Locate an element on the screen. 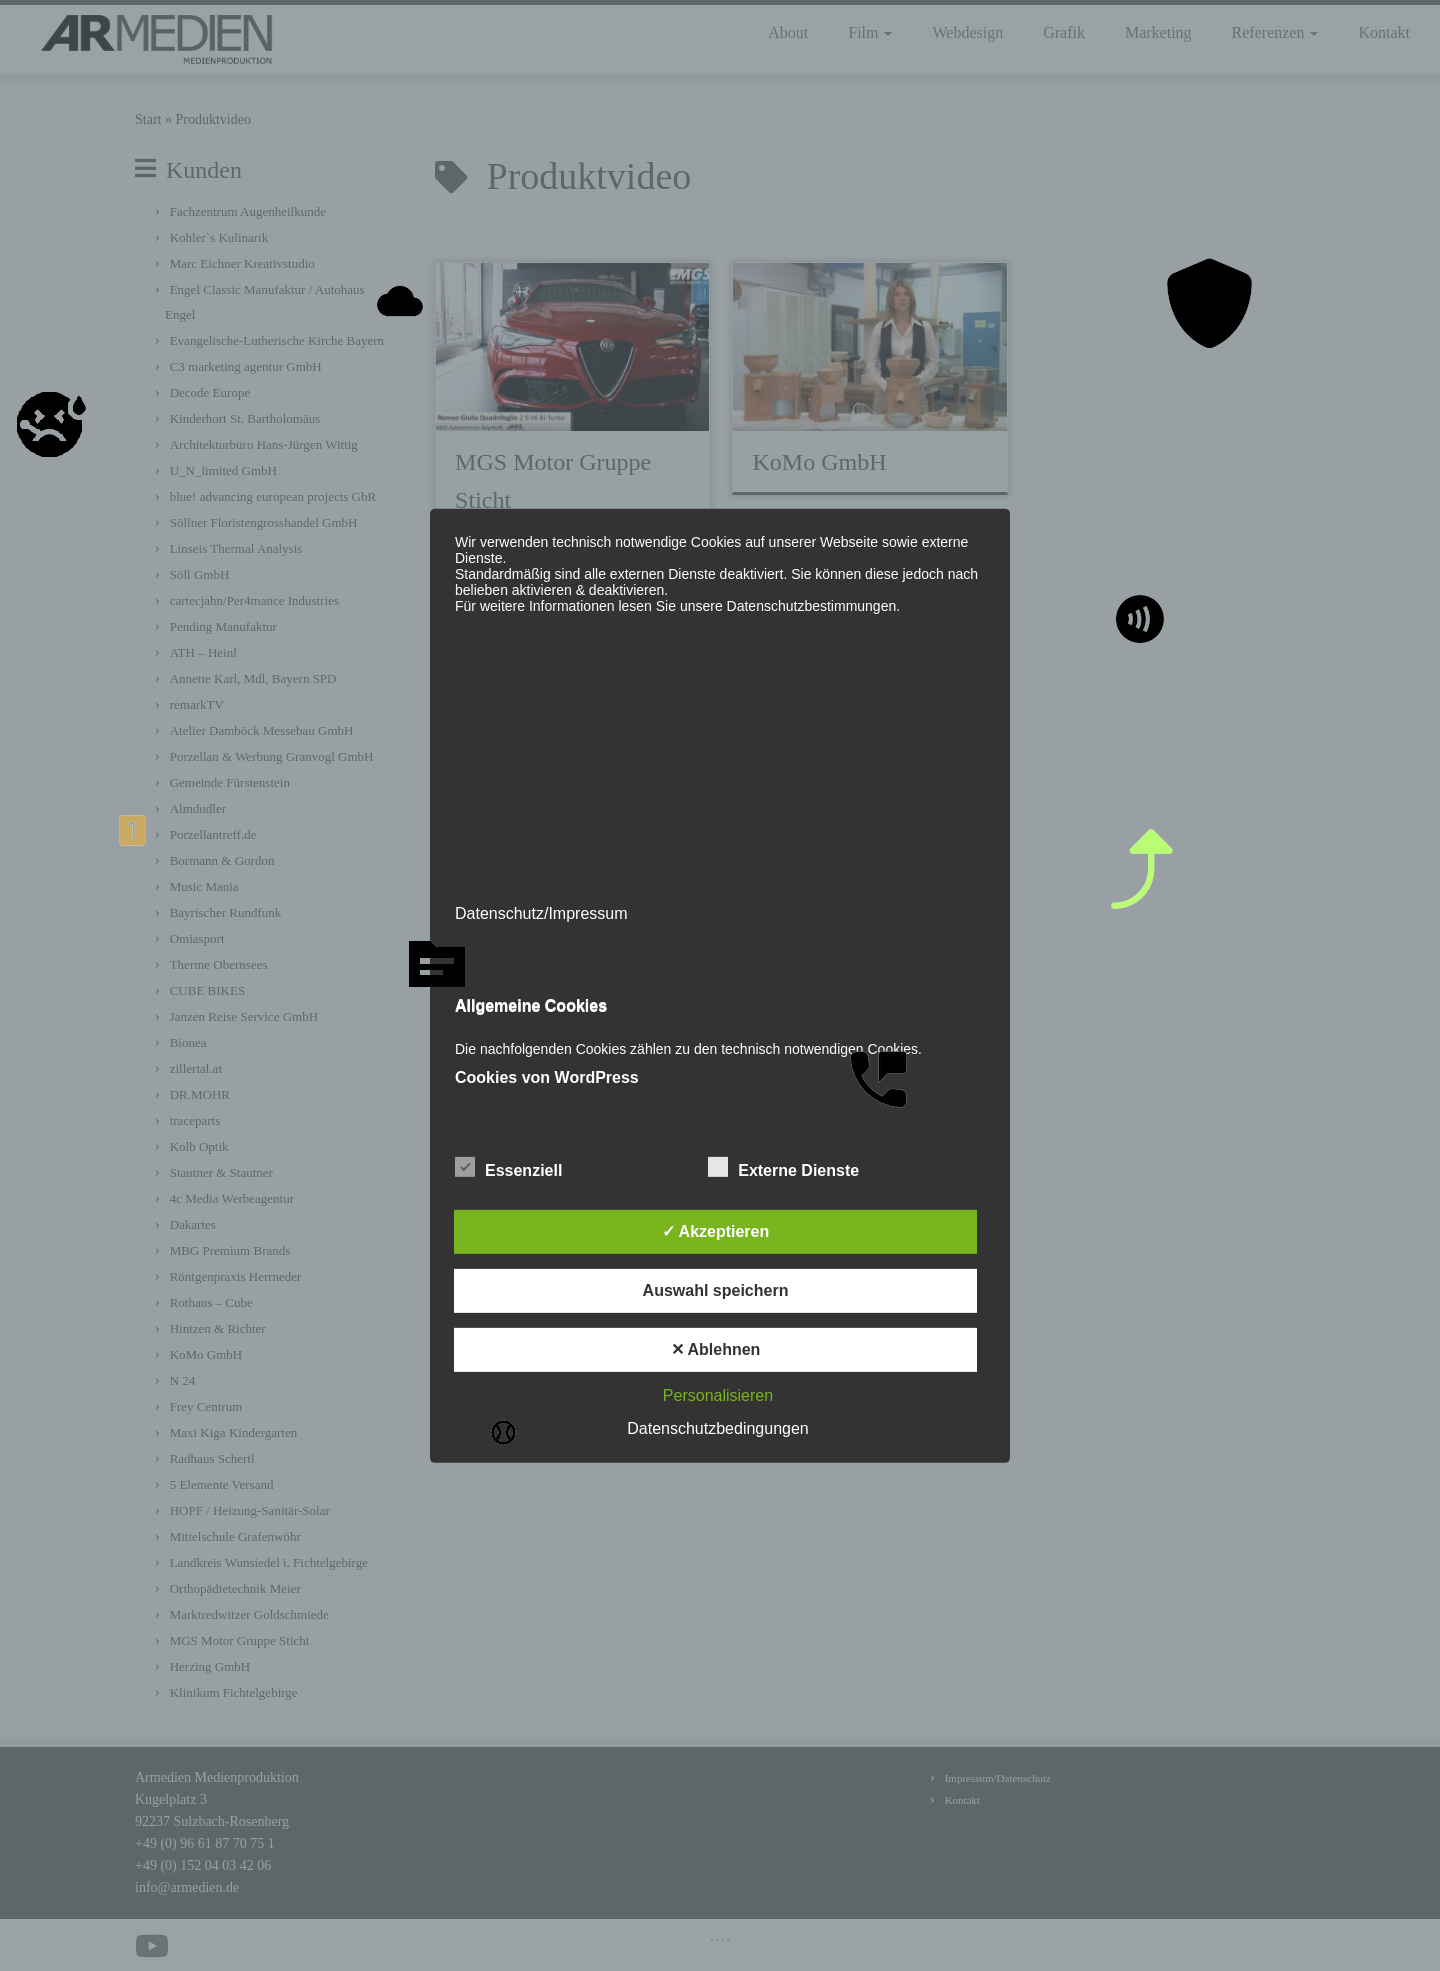  indicates first place or top ranking is located at coordinates (132, 830).